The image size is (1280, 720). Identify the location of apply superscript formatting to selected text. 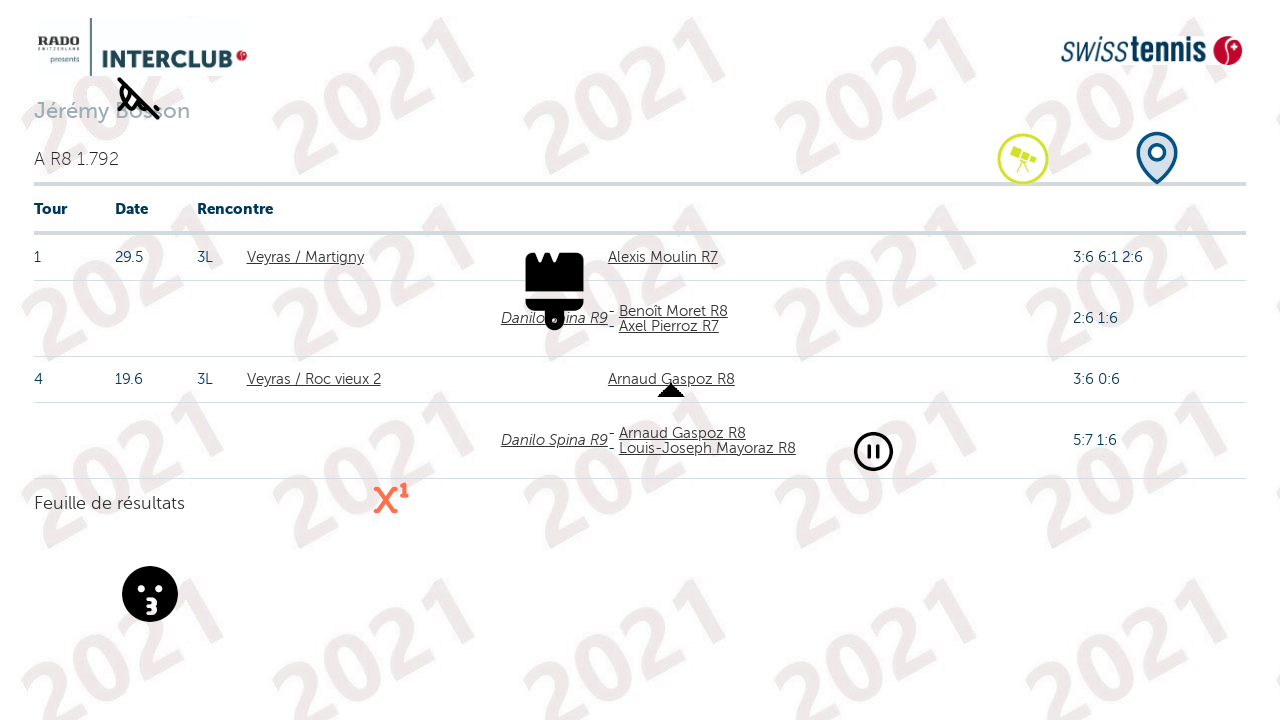
(389, 500).